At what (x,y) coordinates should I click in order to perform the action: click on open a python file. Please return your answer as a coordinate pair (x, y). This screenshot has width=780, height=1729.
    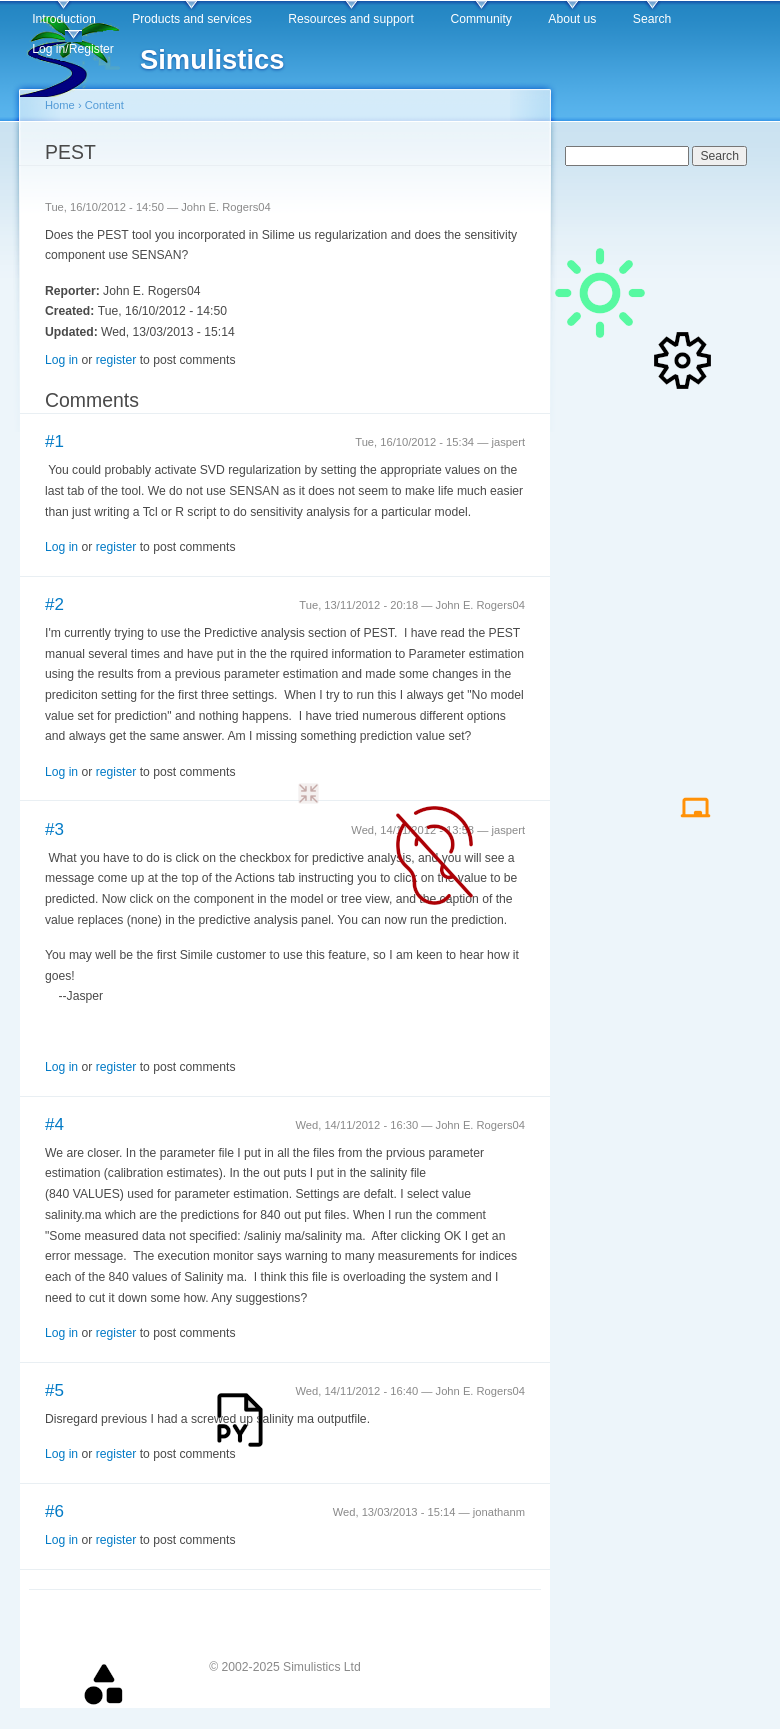
    Looking at the image, I should click on (240, 1420).